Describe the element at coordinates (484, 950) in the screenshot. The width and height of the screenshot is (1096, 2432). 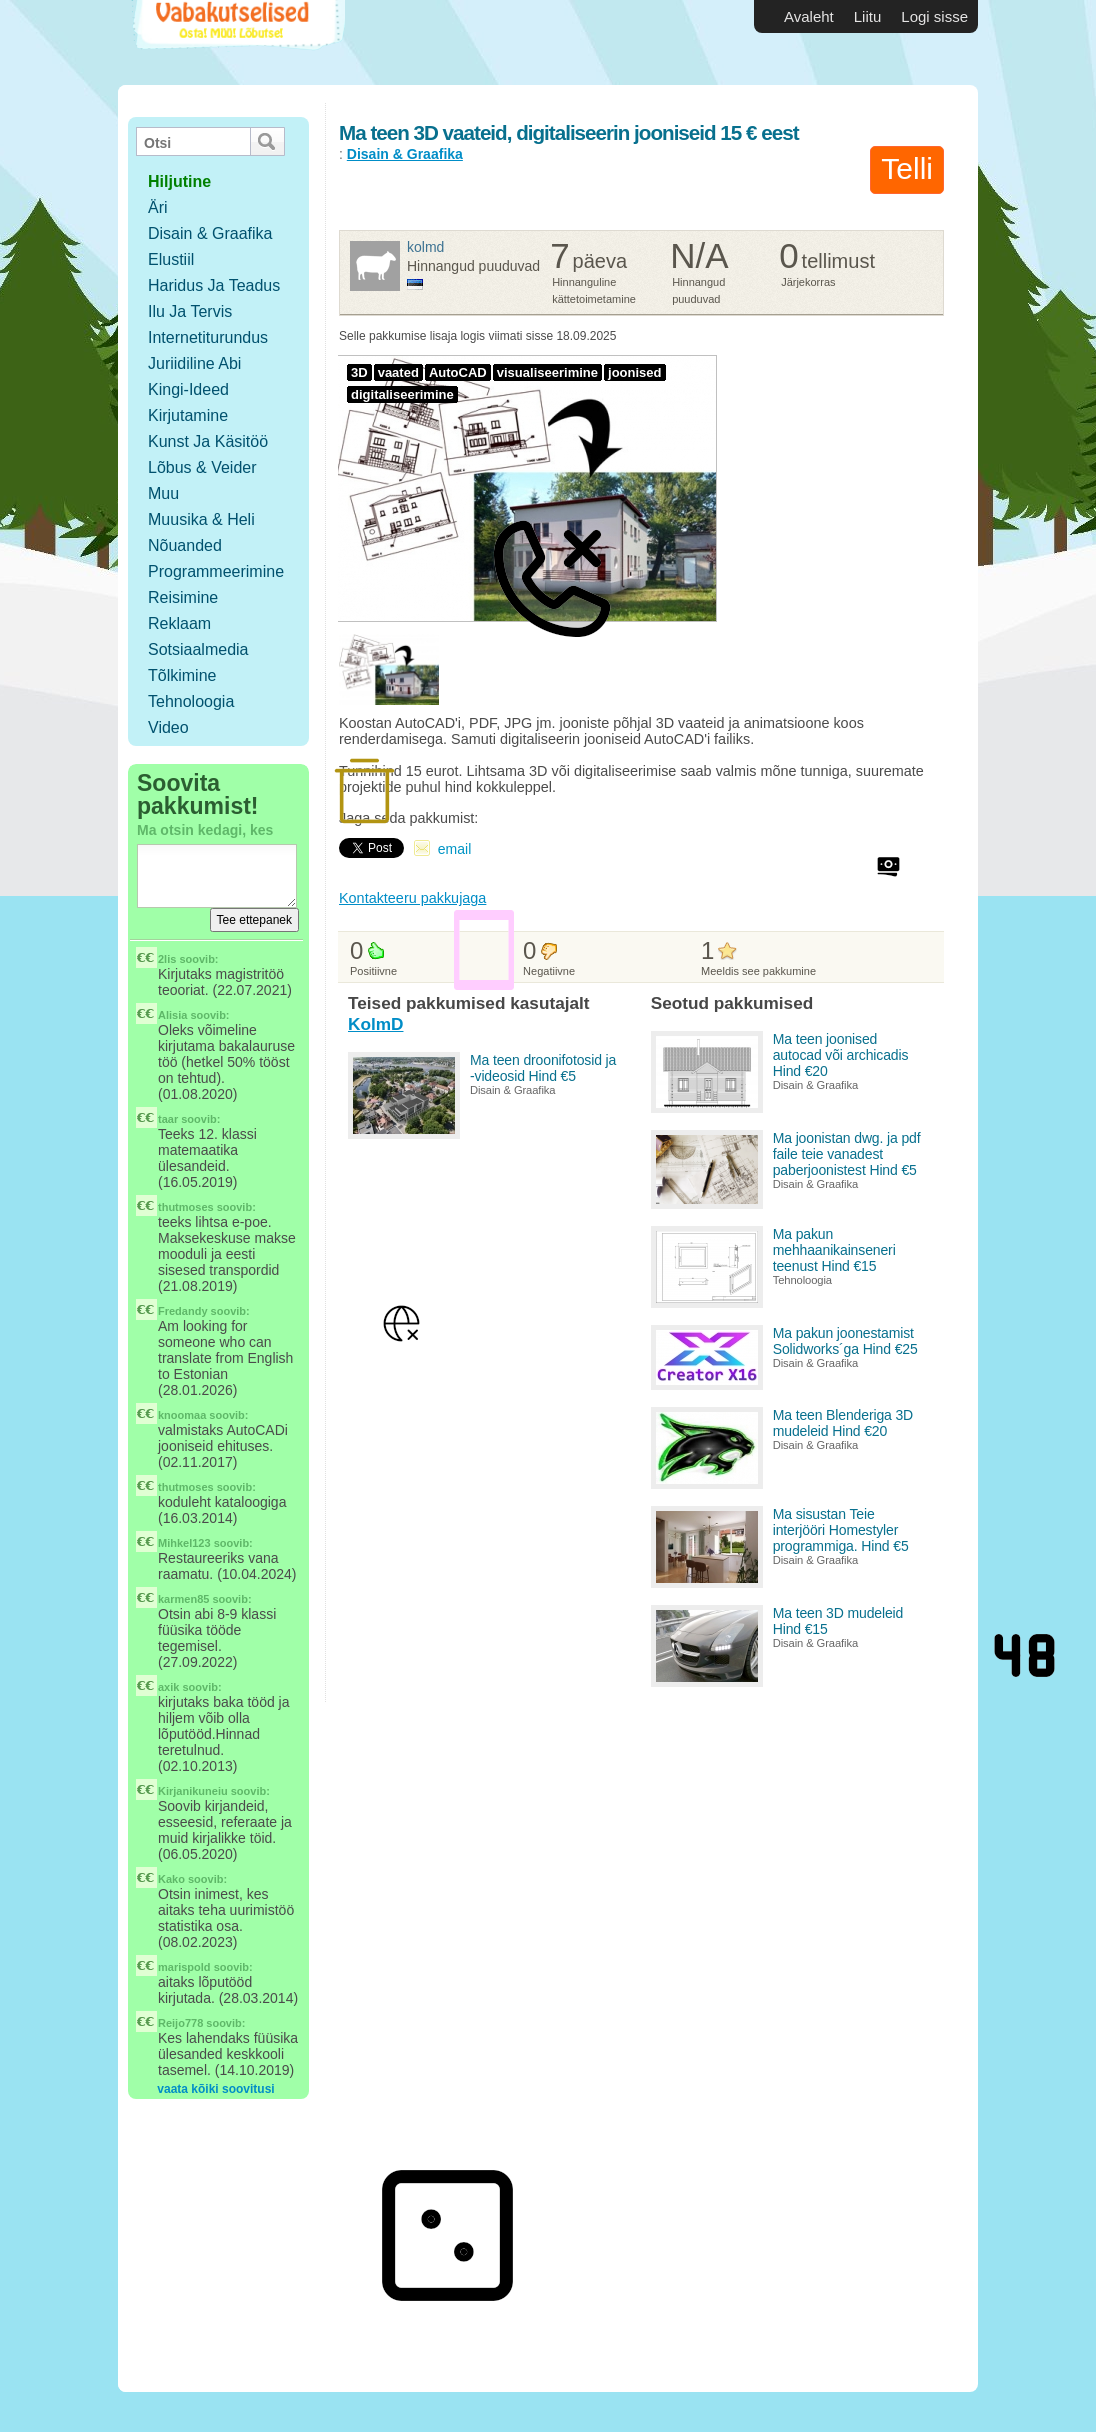
I see `switch to tablet display mode` at that location.